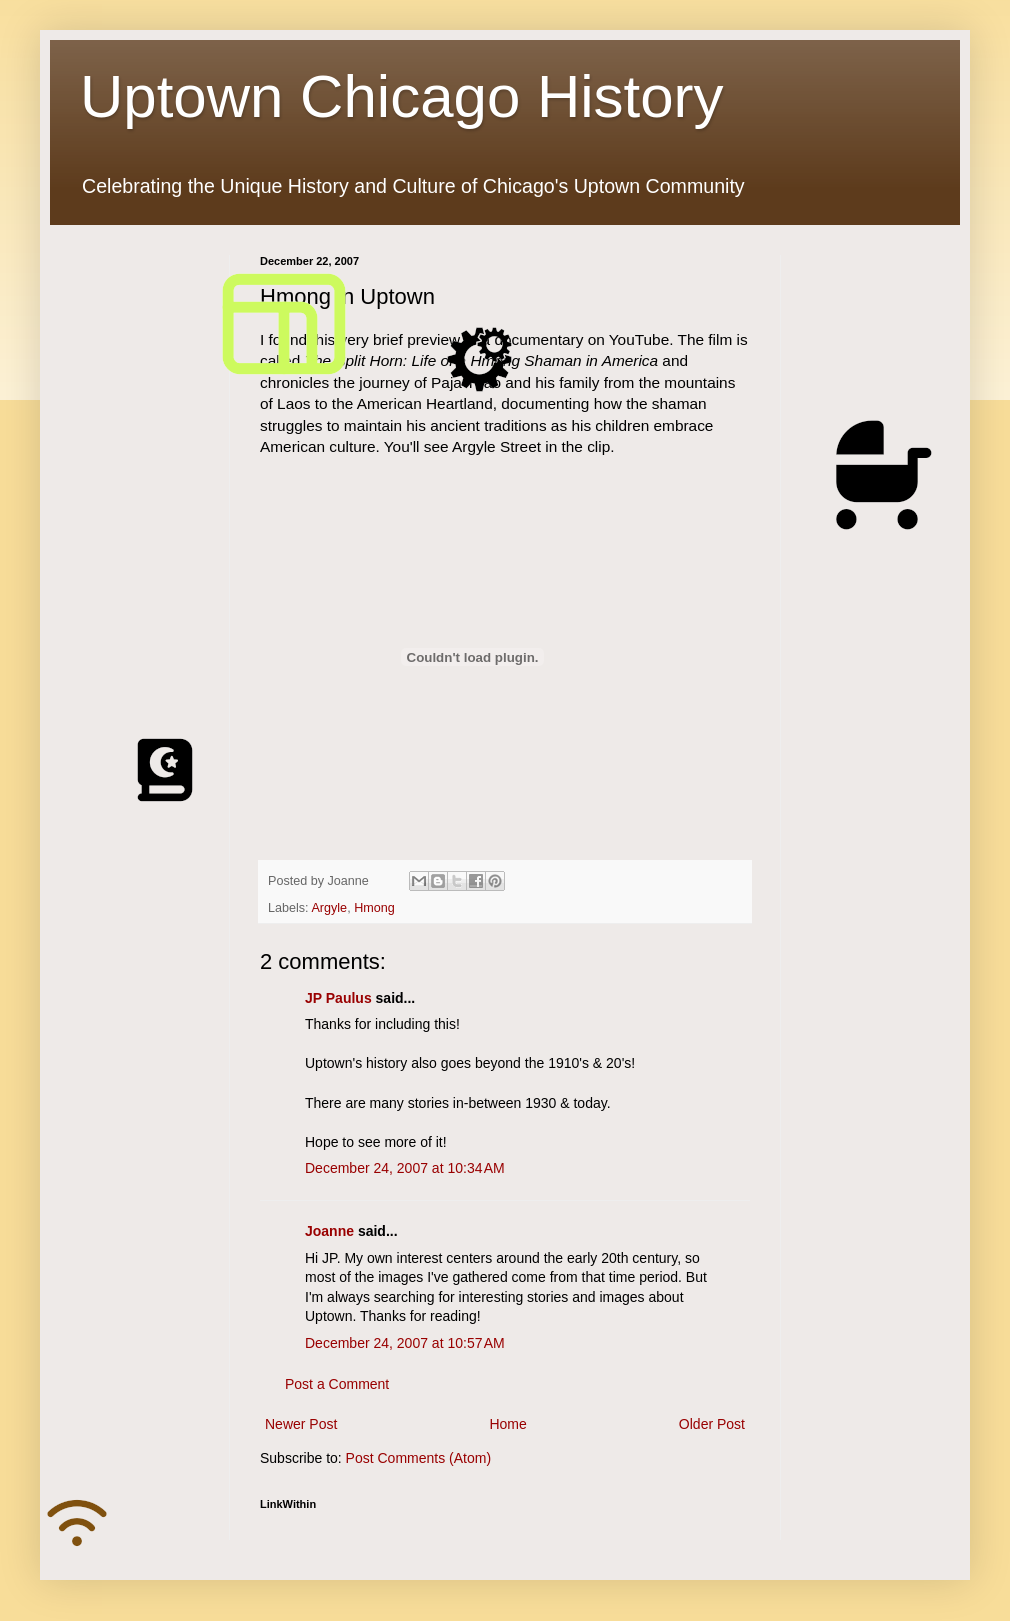 The width and height of the screenshot is (1010, 1621). Describe the element at coordinates (165, 770) in the screenshot. I see `access quran or islamic religious texts` at that location.